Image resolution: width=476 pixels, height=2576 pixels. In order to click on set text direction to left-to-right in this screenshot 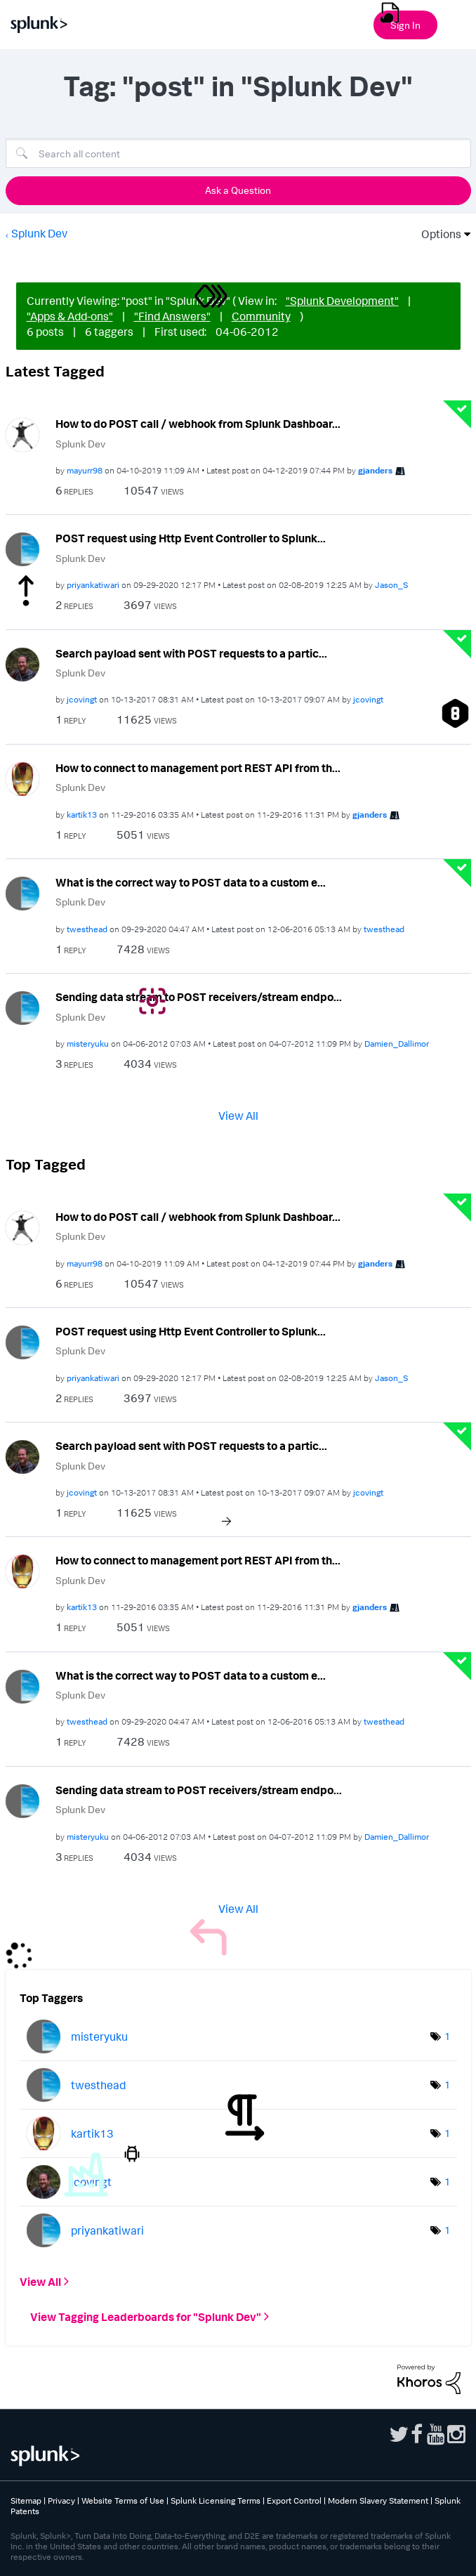, I will do `click(244, 2116)`.